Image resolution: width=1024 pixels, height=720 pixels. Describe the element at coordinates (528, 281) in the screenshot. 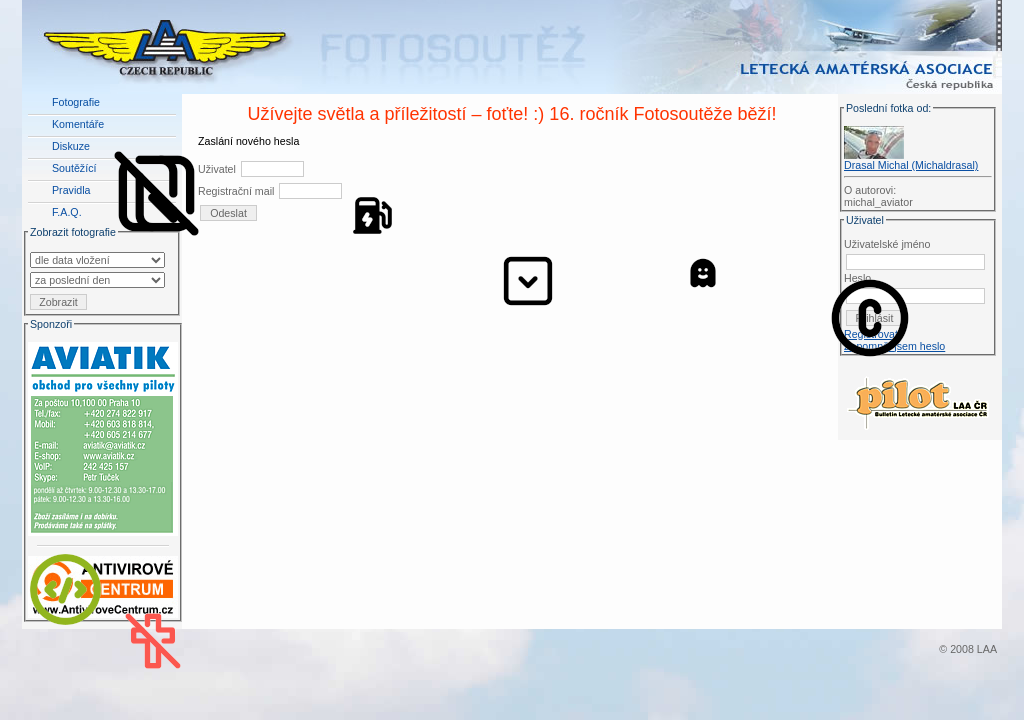

I see `open a dropdown menu` at that location.